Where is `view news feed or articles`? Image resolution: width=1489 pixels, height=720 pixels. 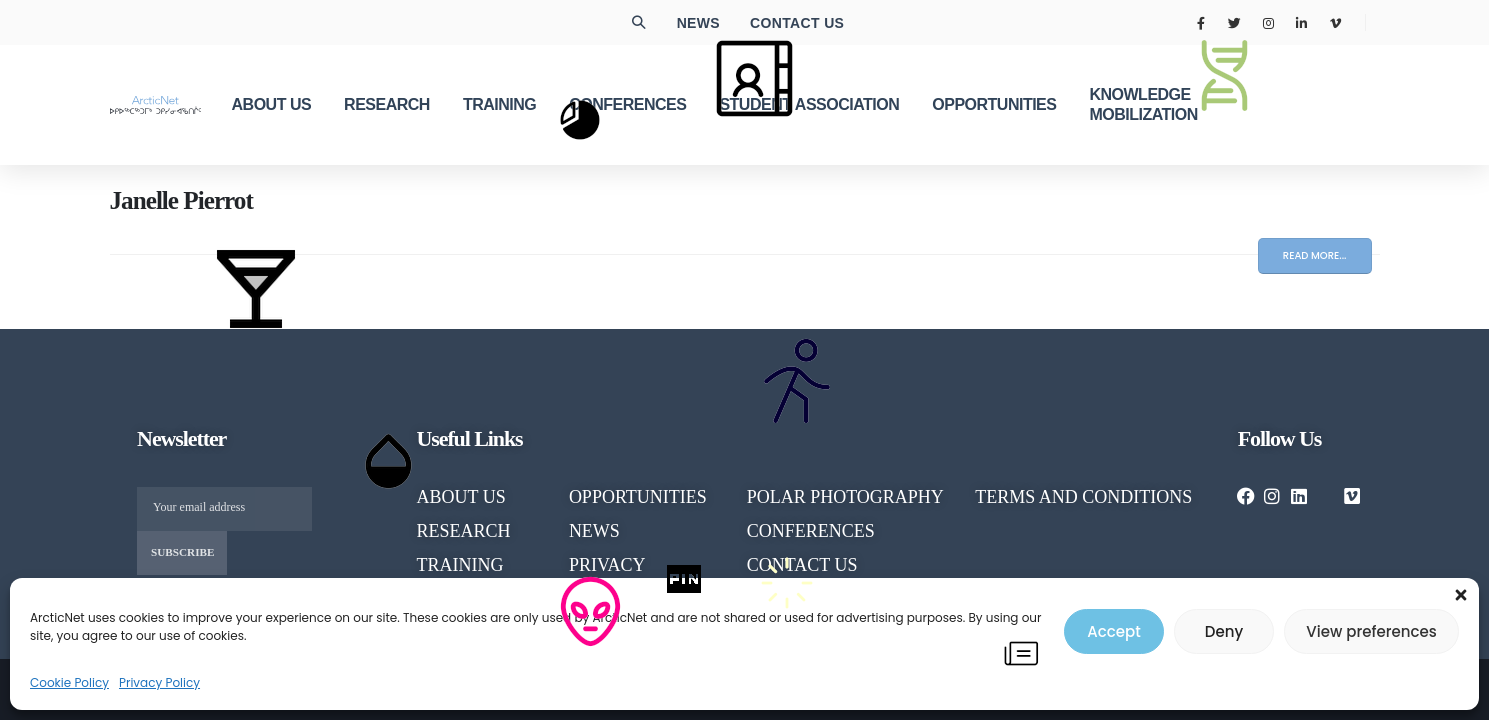
view news feed or articles is located at coordinates (1022, 653).